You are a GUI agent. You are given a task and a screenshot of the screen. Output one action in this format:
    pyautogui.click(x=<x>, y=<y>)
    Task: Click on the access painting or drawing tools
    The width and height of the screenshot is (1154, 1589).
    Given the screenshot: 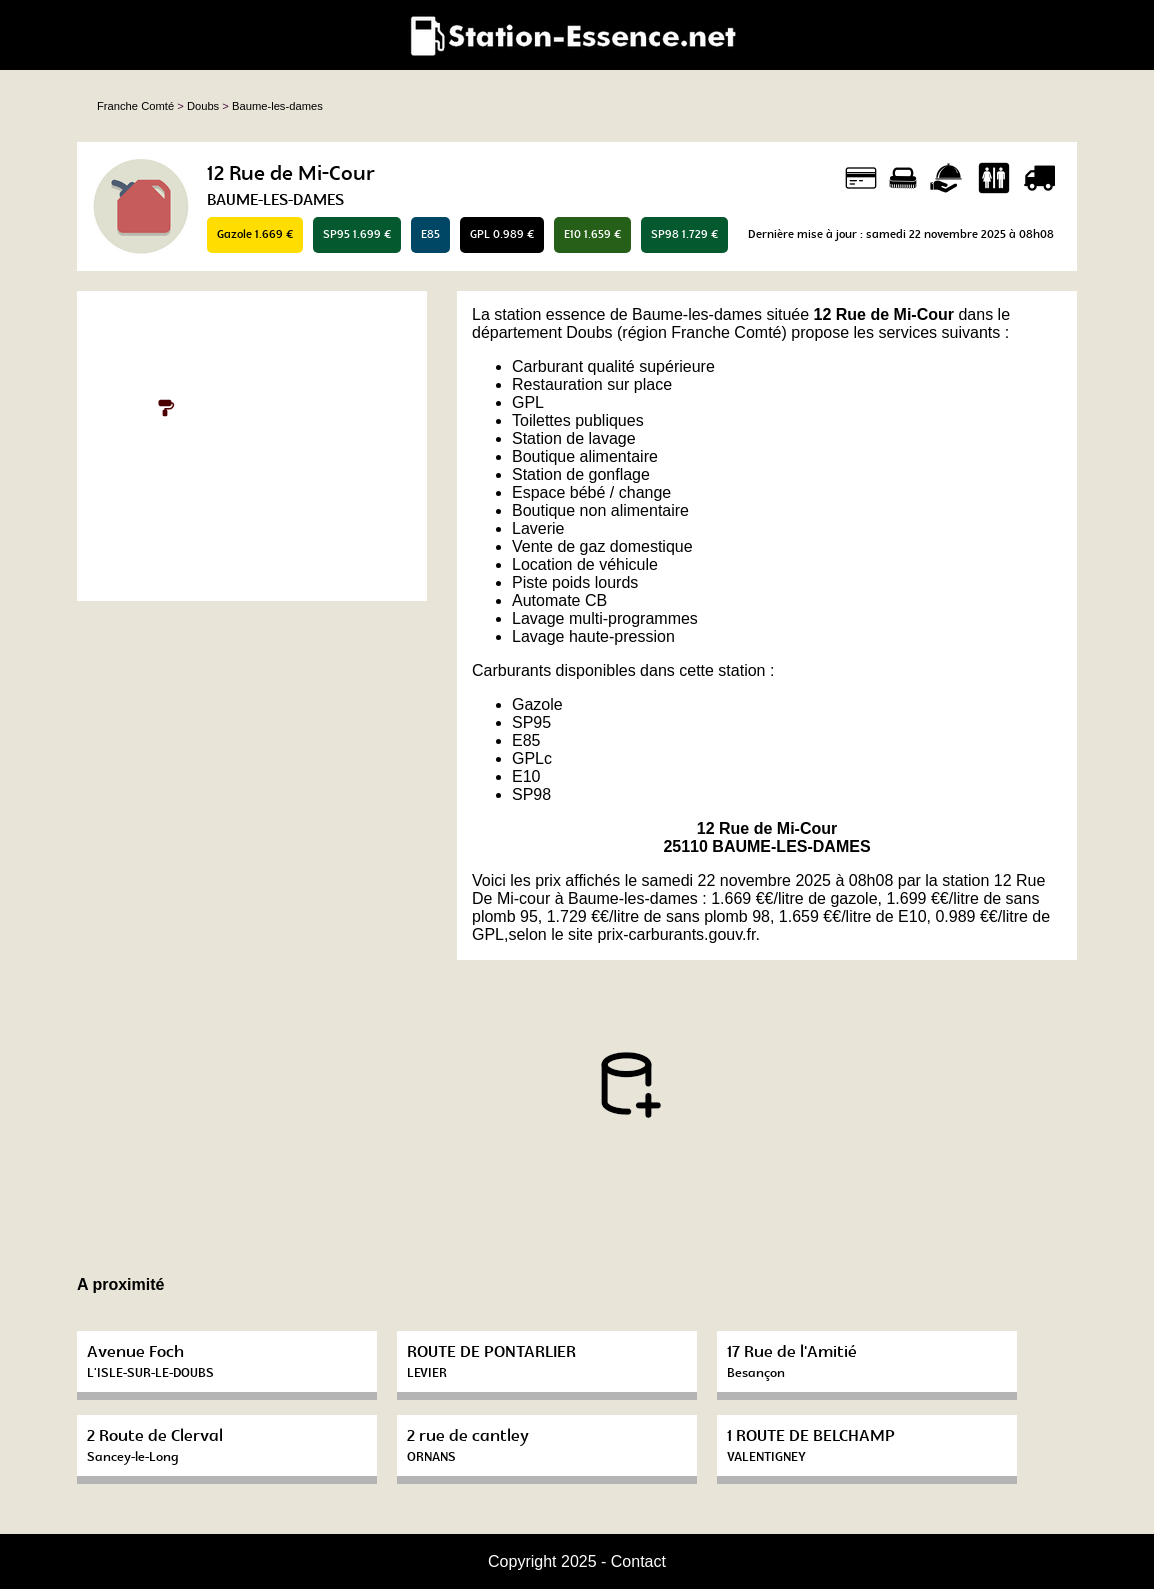 What is the action you would take?
    pyautogui.click(x=165, y=408)
    